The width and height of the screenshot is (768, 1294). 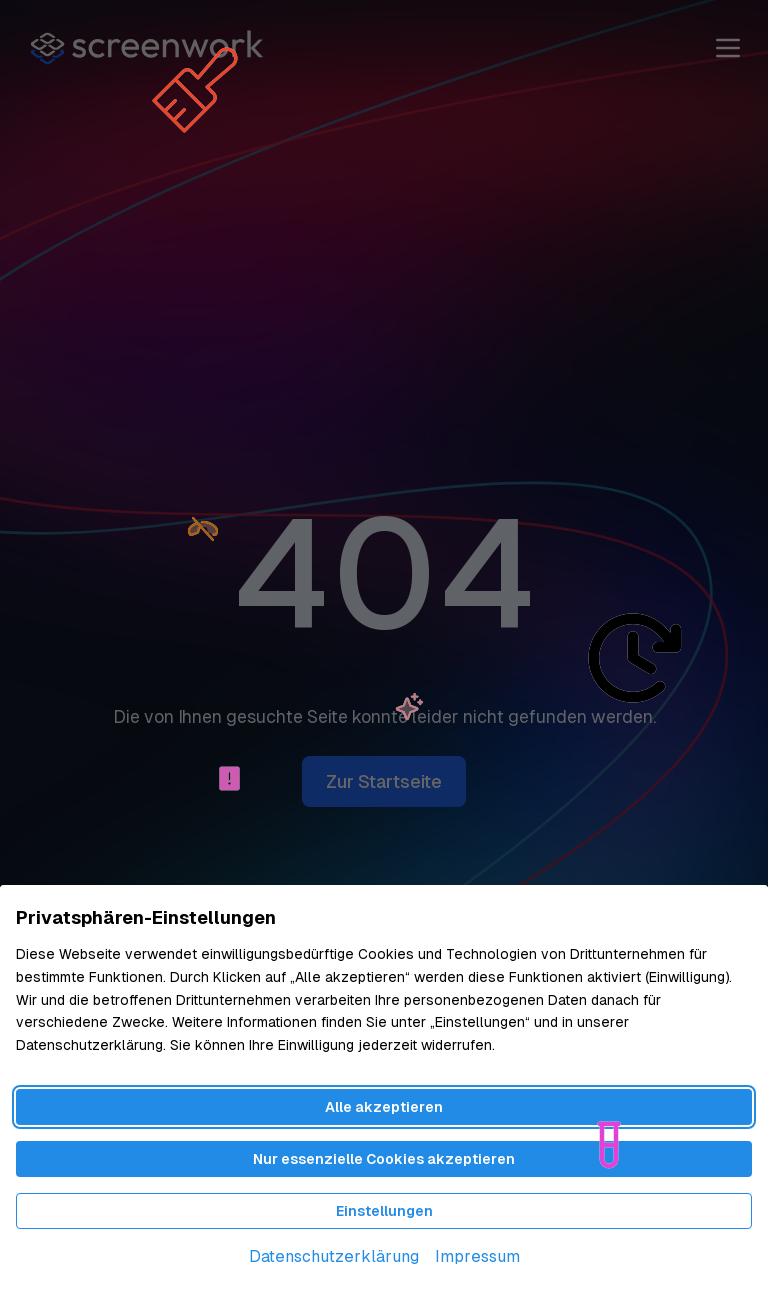 What do you see at coordinates (196, 88) in the screenshot?
I see `access painting or drawing tools` at bounding box center [196, 88].